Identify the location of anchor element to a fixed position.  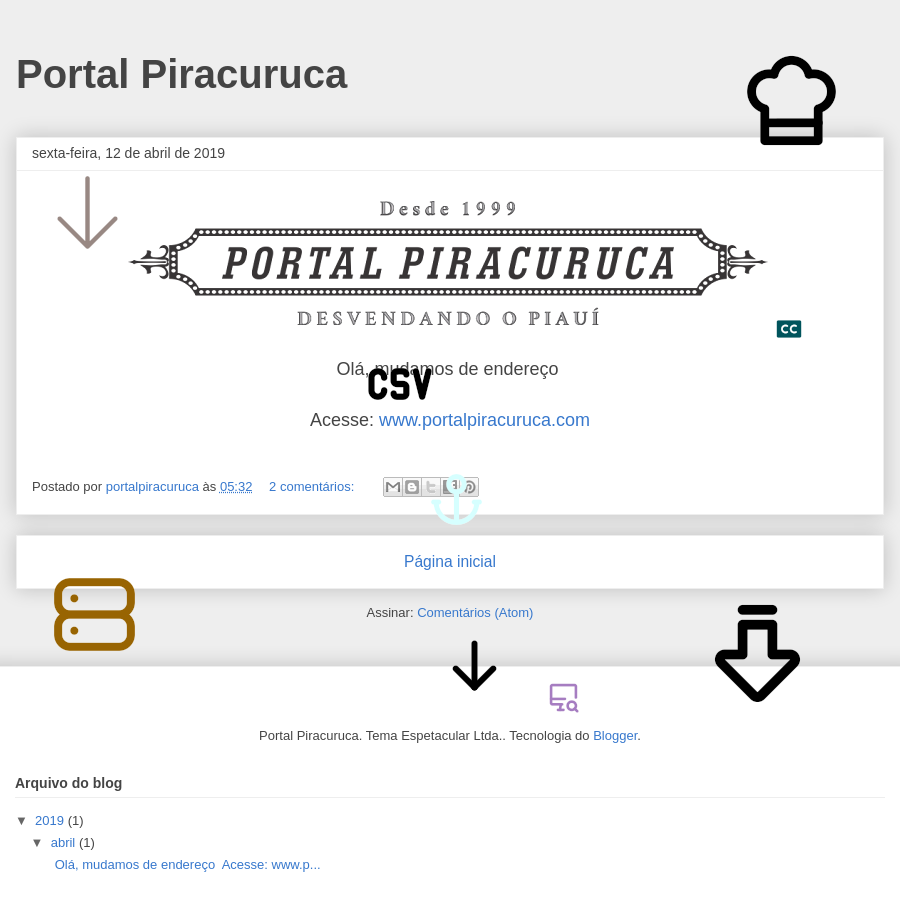
(456, 499).